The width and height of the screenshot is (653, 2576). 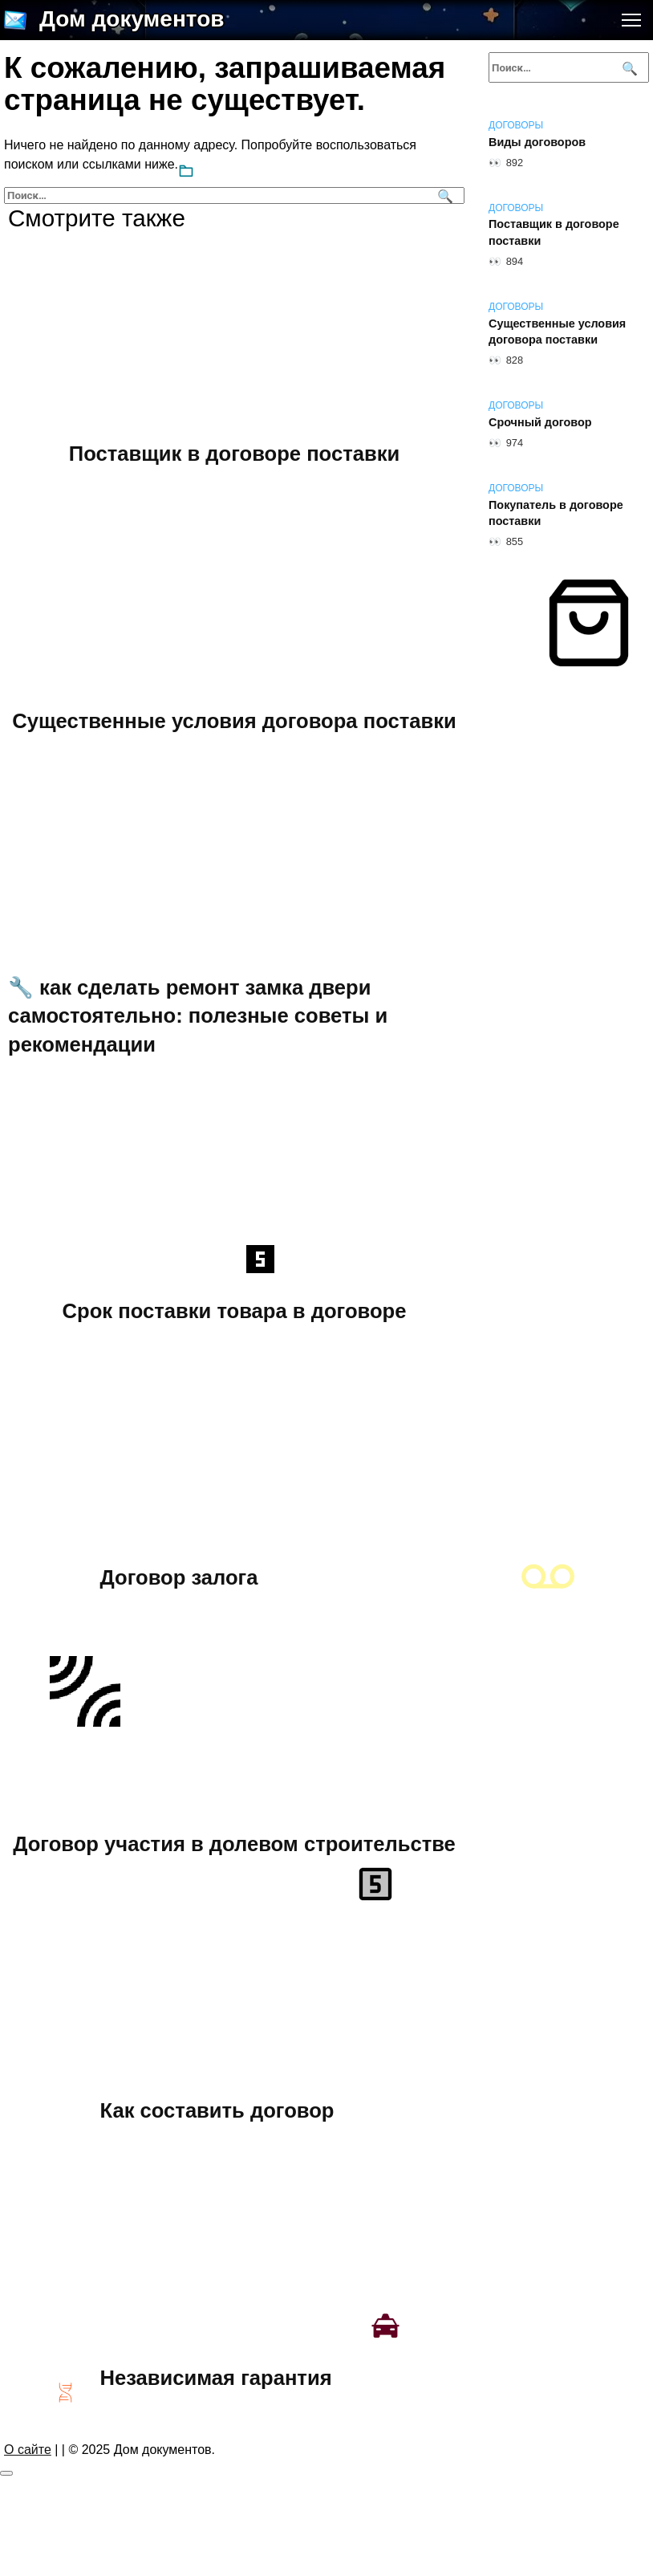 I want to click on view your shopping cart, so click(x=589, y=623).